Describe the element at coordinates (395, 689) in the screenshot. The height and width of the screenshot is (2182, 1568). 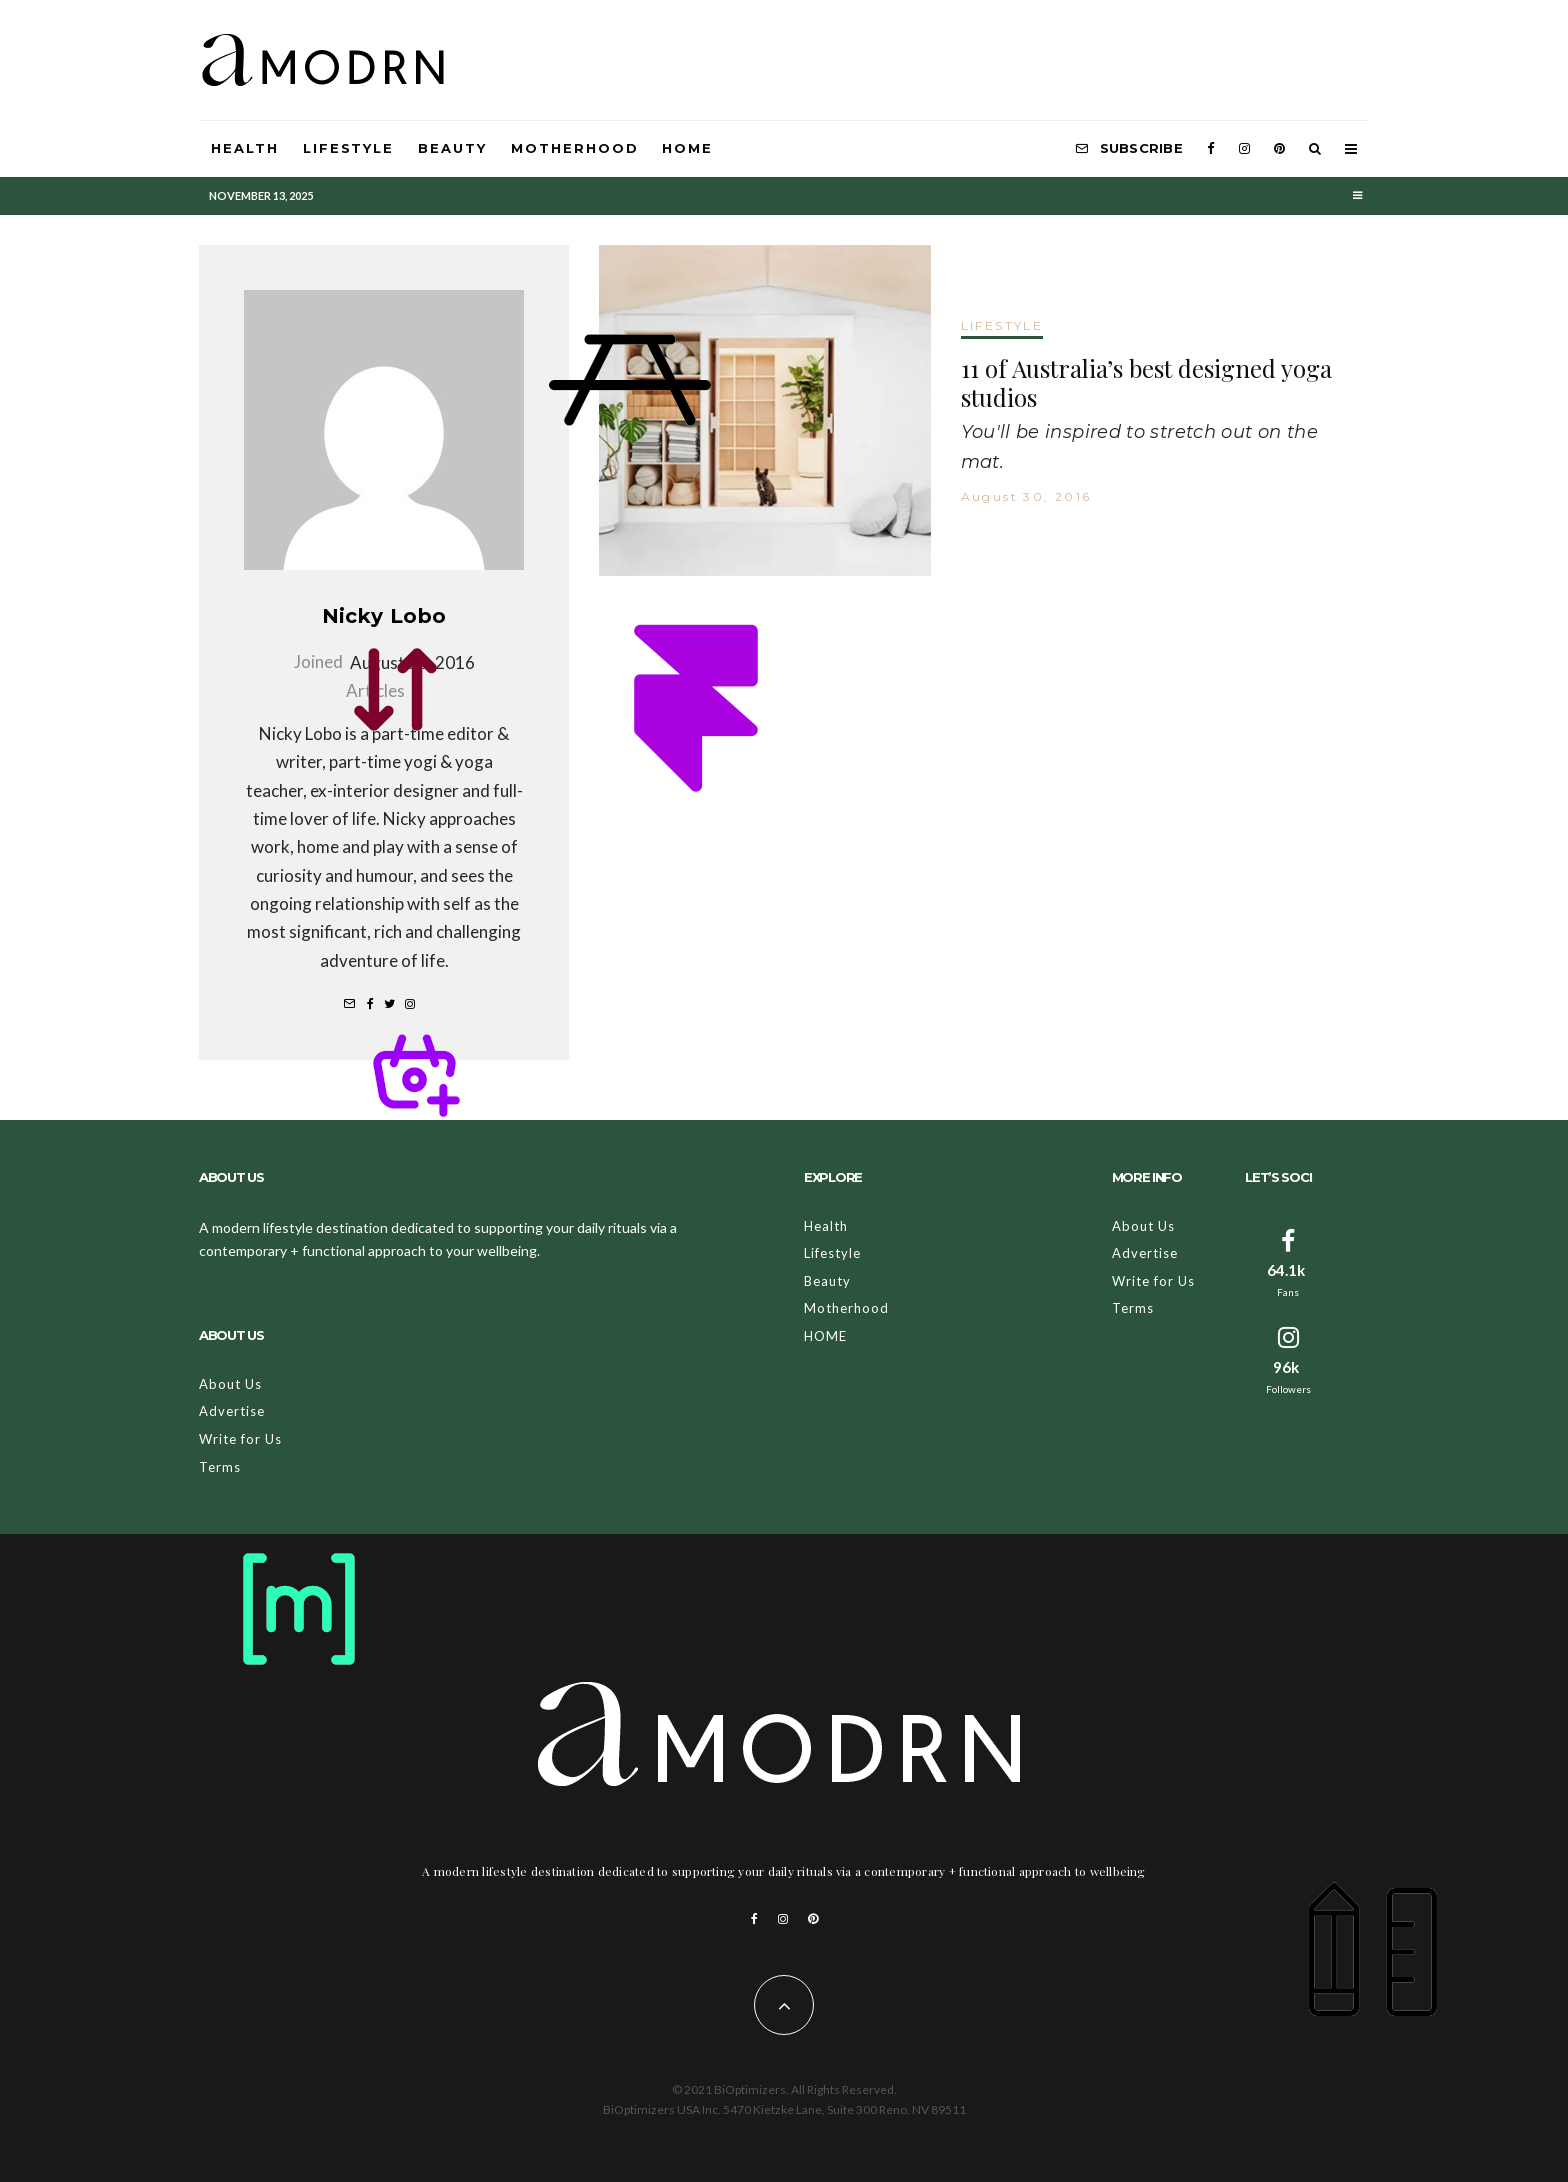
I see `sort items in ascending or descending order` at that location.